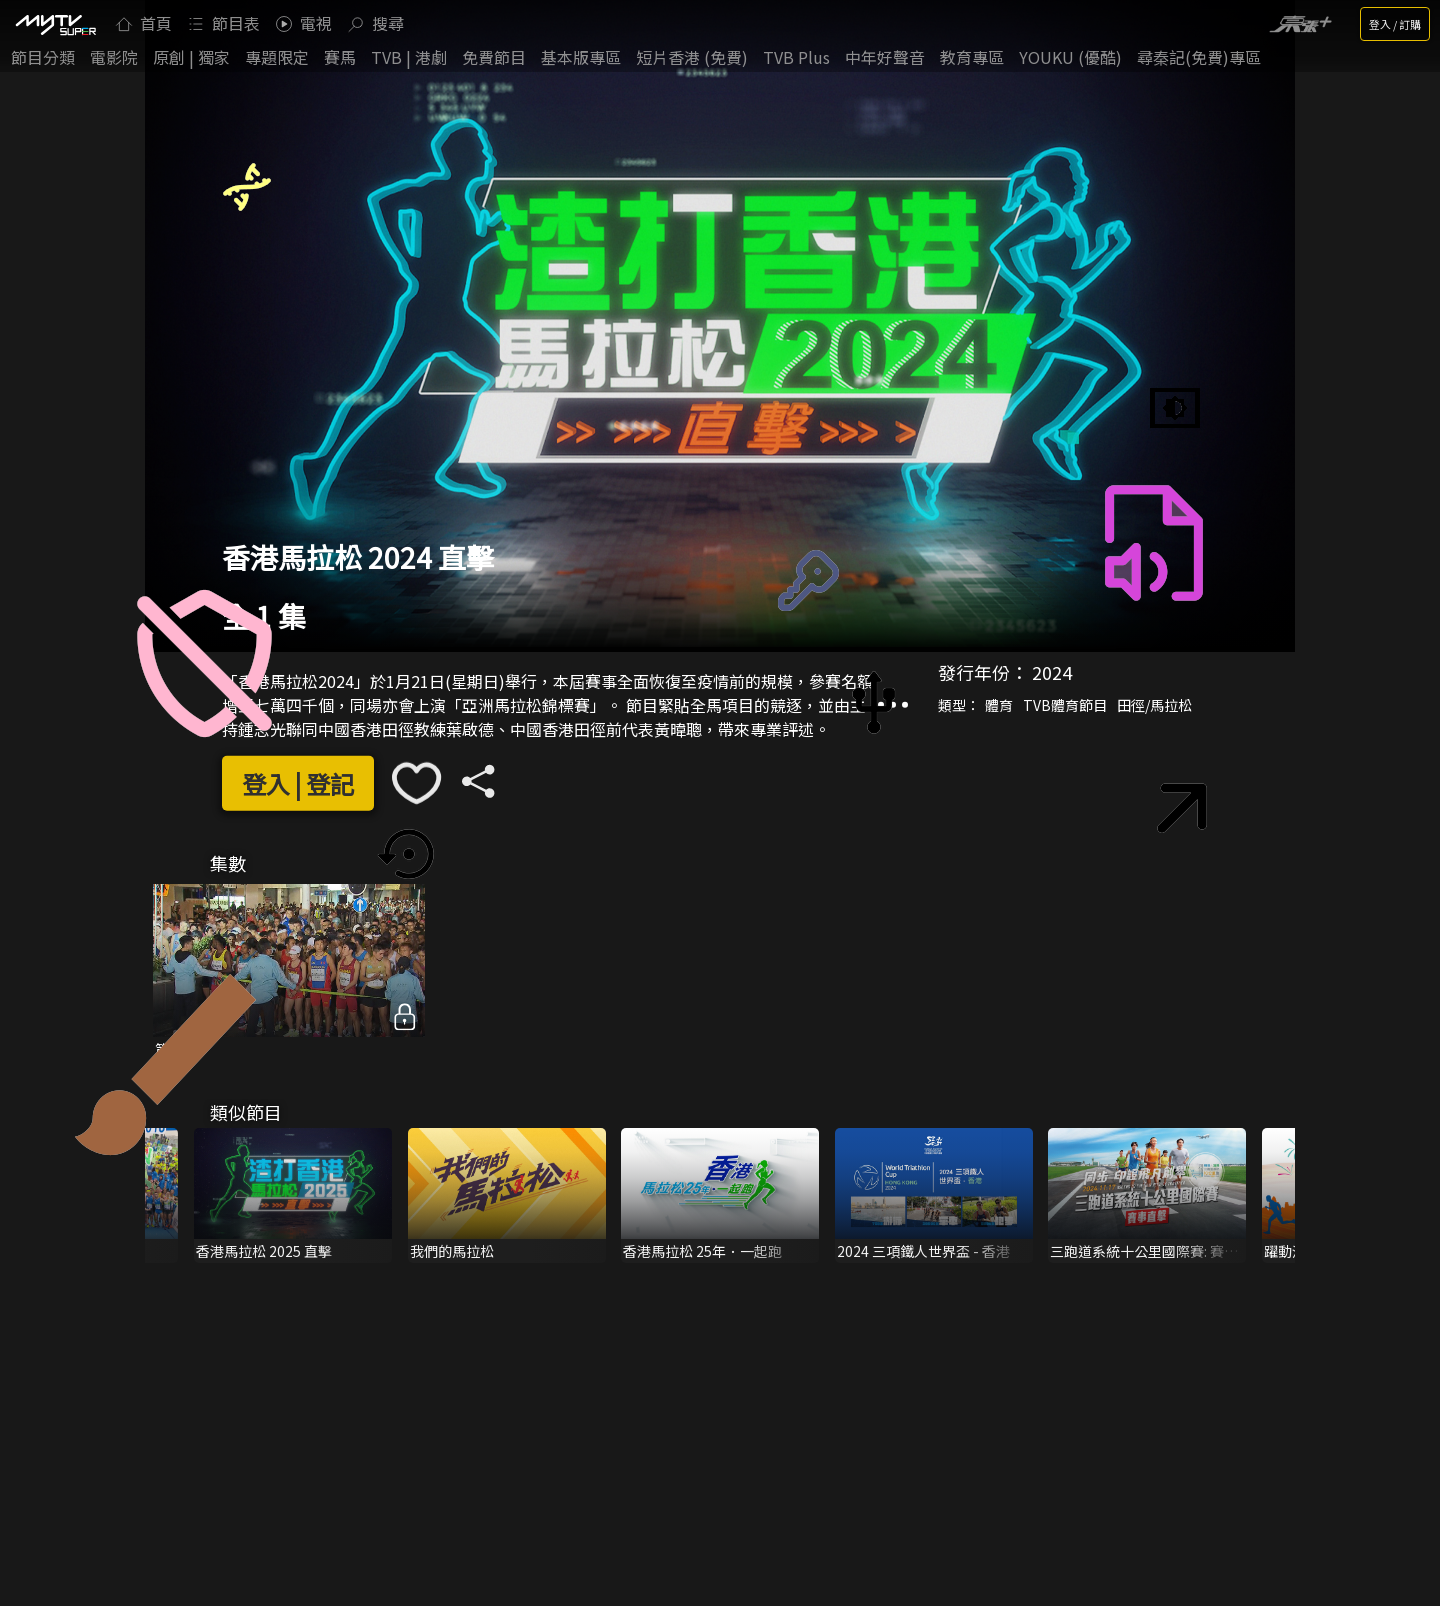  What do you see at coordinates (1182, 808) in the screenshot?
I see `open link in a new tab or window` at bounding box center [1182, 808].